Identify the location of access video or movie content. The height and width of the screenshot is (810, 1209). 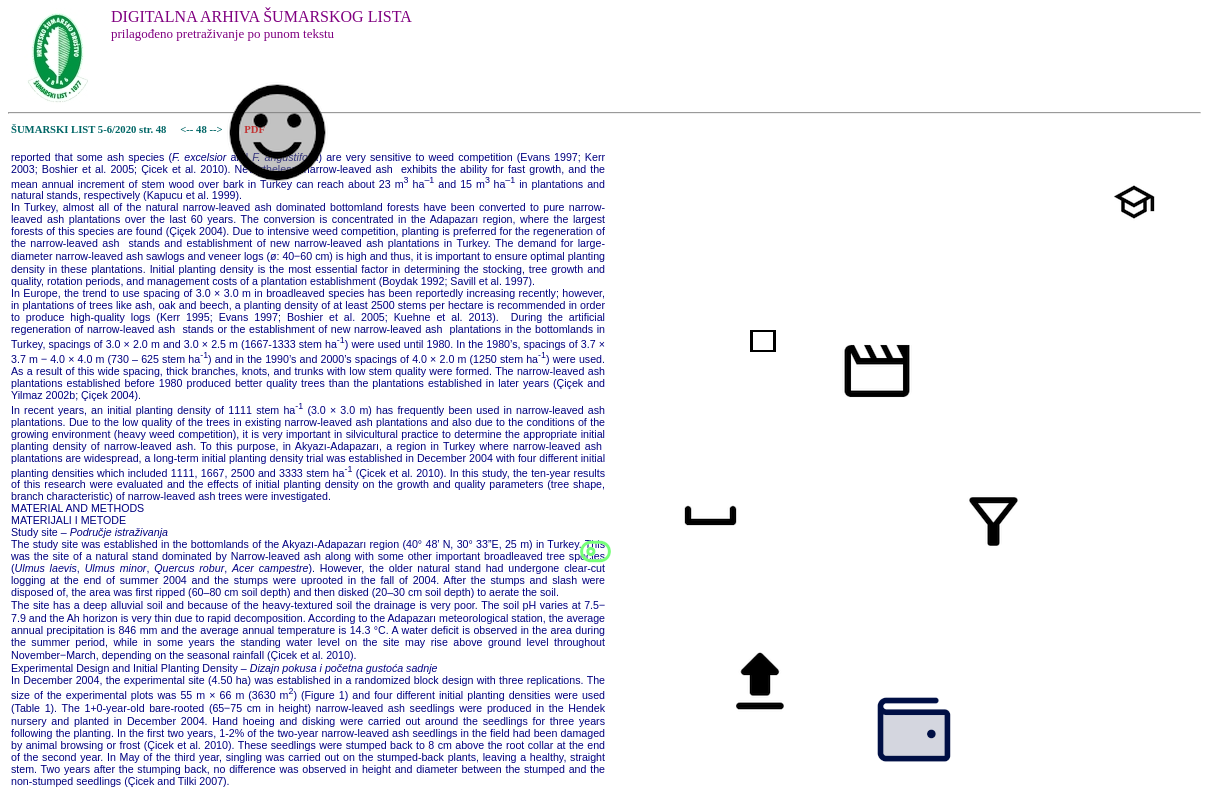
(877, 371).